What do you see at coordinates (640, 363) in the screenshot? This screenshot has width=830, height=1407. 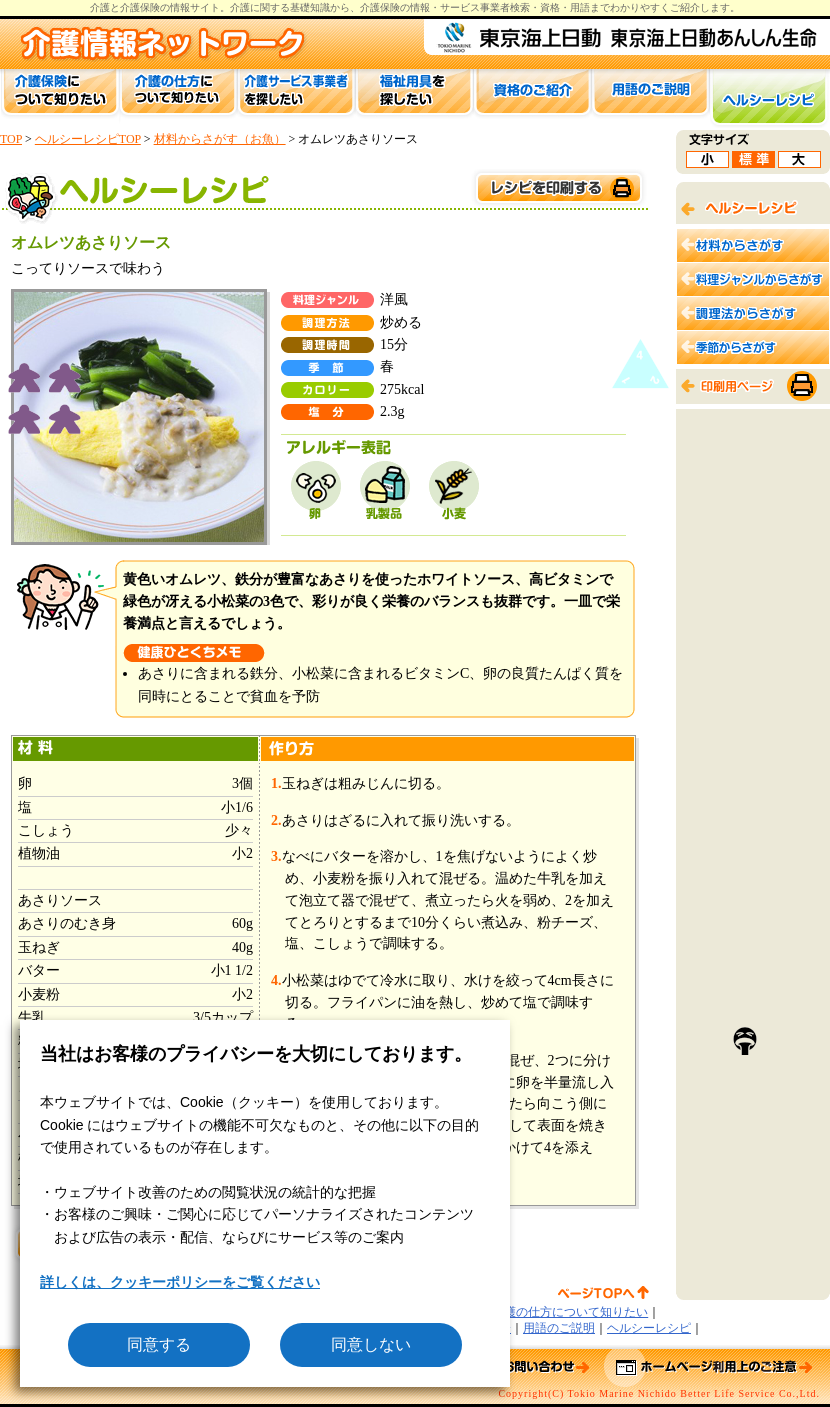 I see `select a 4-sided die for rolling` at bounding box center [640, 363].